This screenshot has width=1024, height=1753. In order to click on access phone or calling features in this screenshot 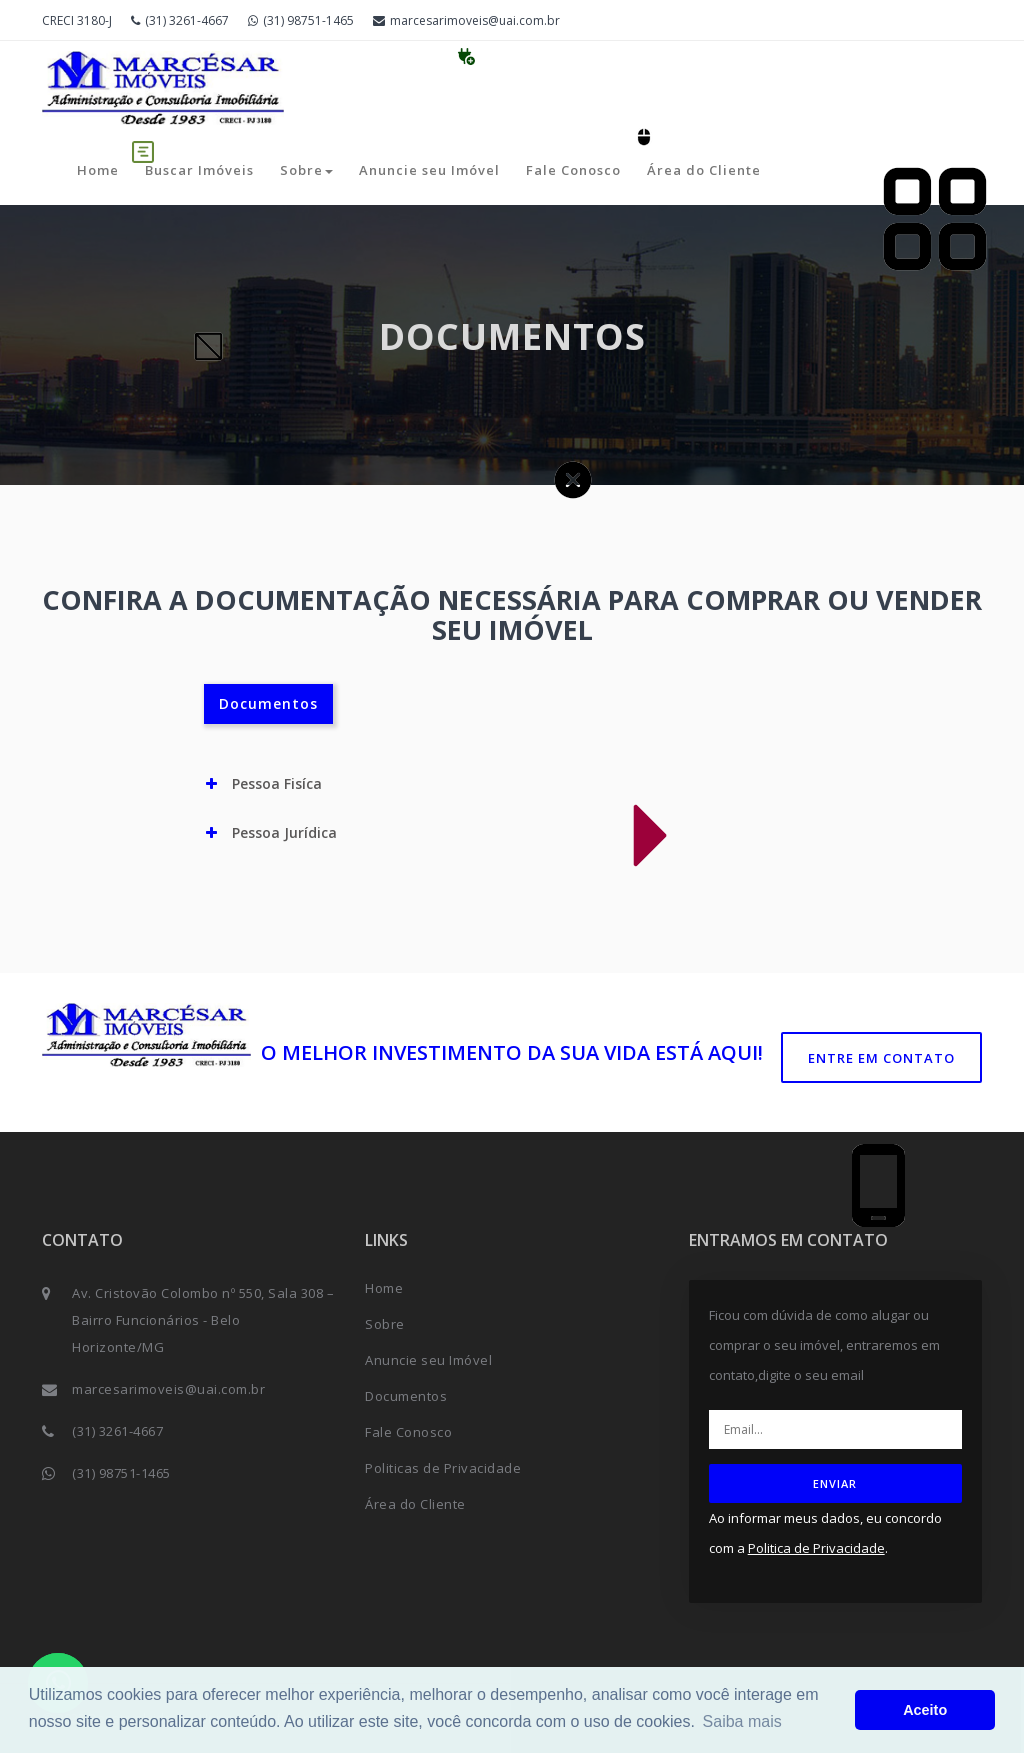, I will do `click(878, 1185)`.